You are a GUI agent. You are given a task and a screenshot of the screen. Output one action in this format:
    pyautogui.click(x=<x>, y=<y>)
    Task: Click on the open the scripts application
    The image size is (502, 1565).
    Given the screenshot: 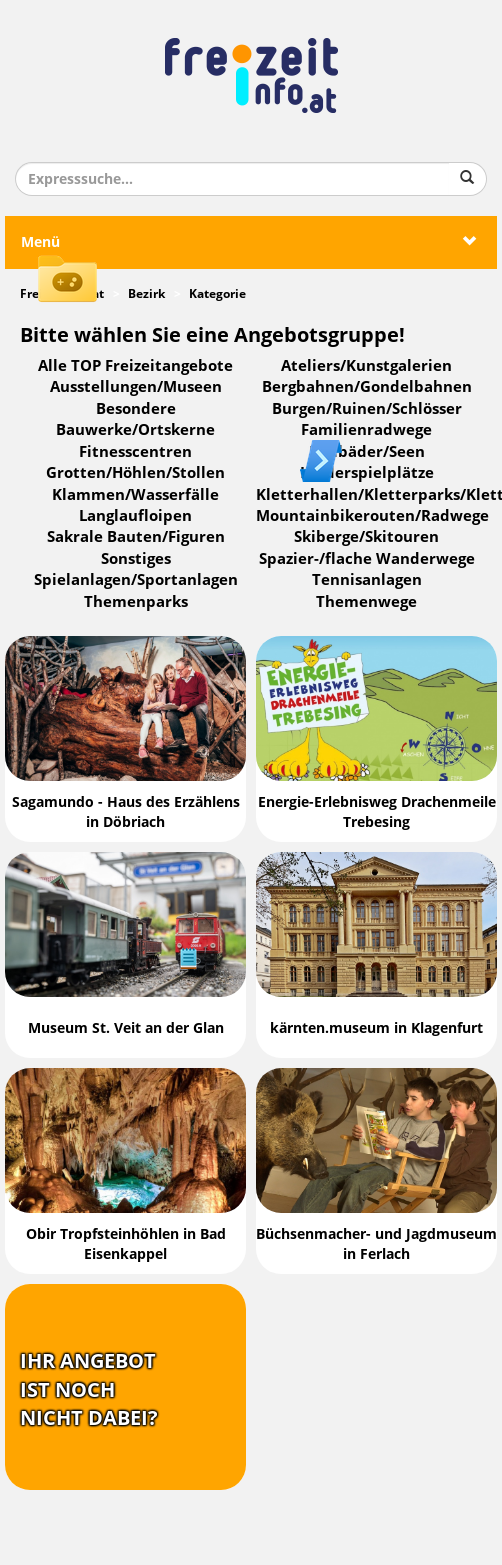 What is the action you would take?
    pyautogui.click(x=321, y=461)
    